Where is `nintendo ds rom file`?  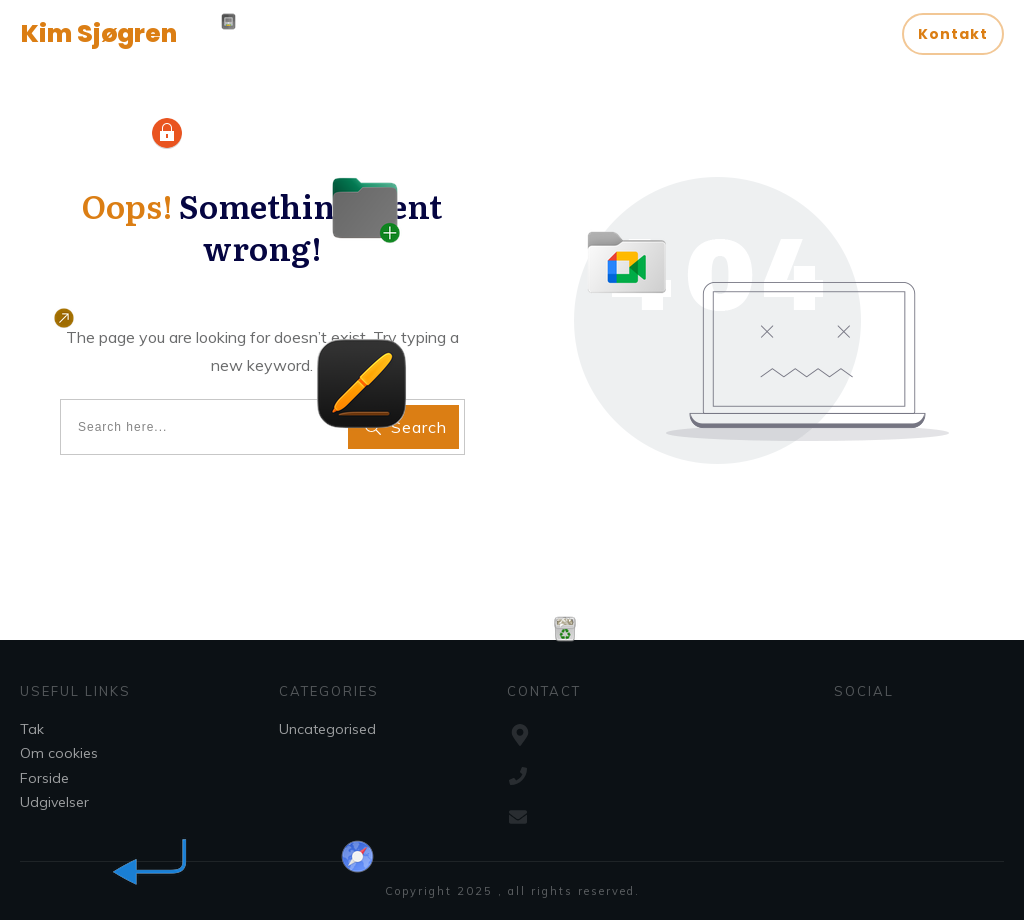 nintendo ds rom file is located at coordinates (228, 21).